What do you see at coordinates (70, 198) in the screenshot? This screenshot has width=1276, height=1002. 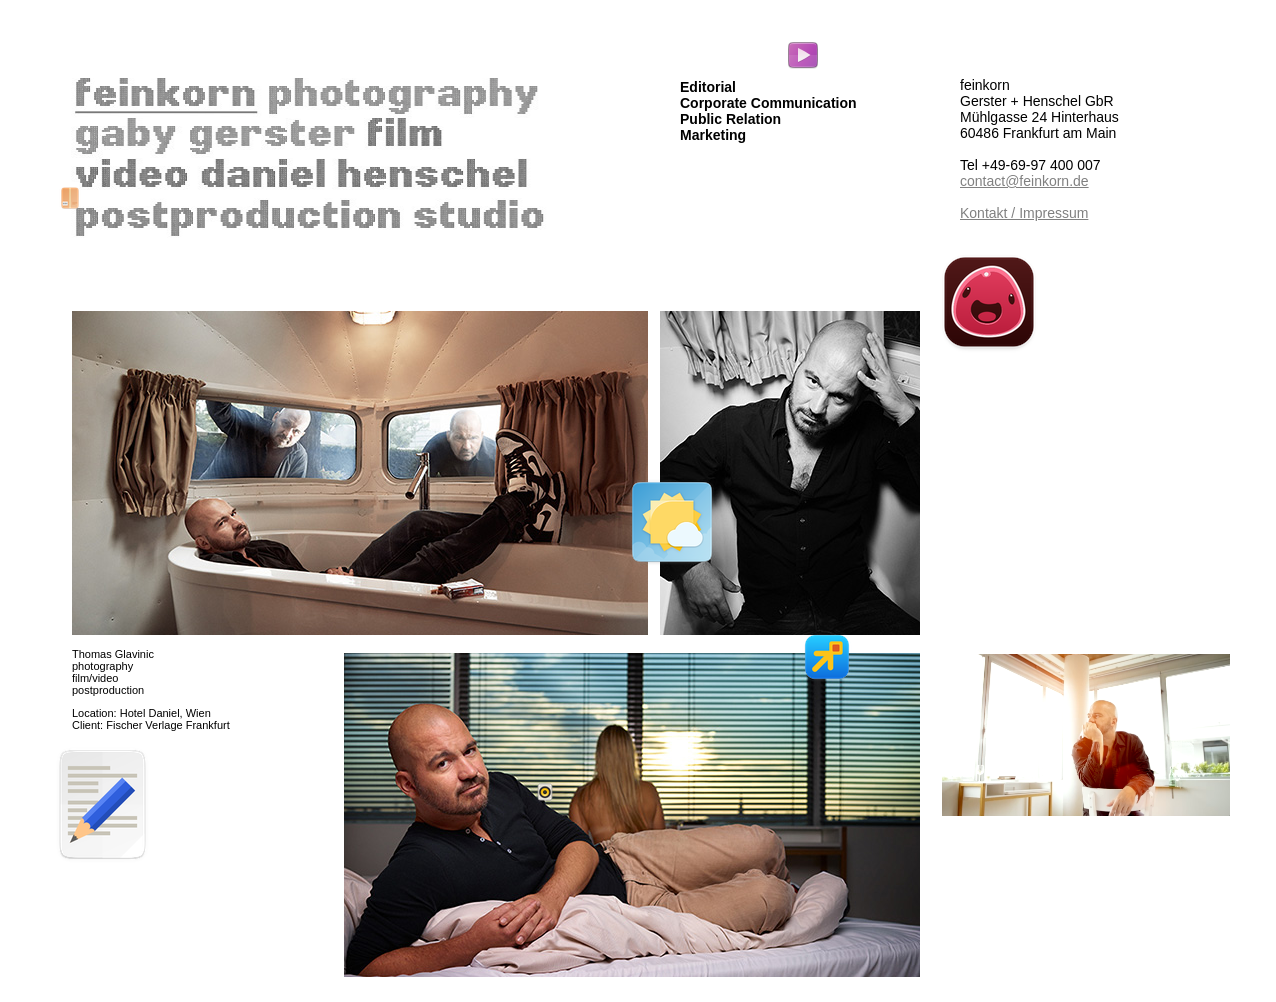 I see `a compressed archive or package file` at bounding box center [70, 198].